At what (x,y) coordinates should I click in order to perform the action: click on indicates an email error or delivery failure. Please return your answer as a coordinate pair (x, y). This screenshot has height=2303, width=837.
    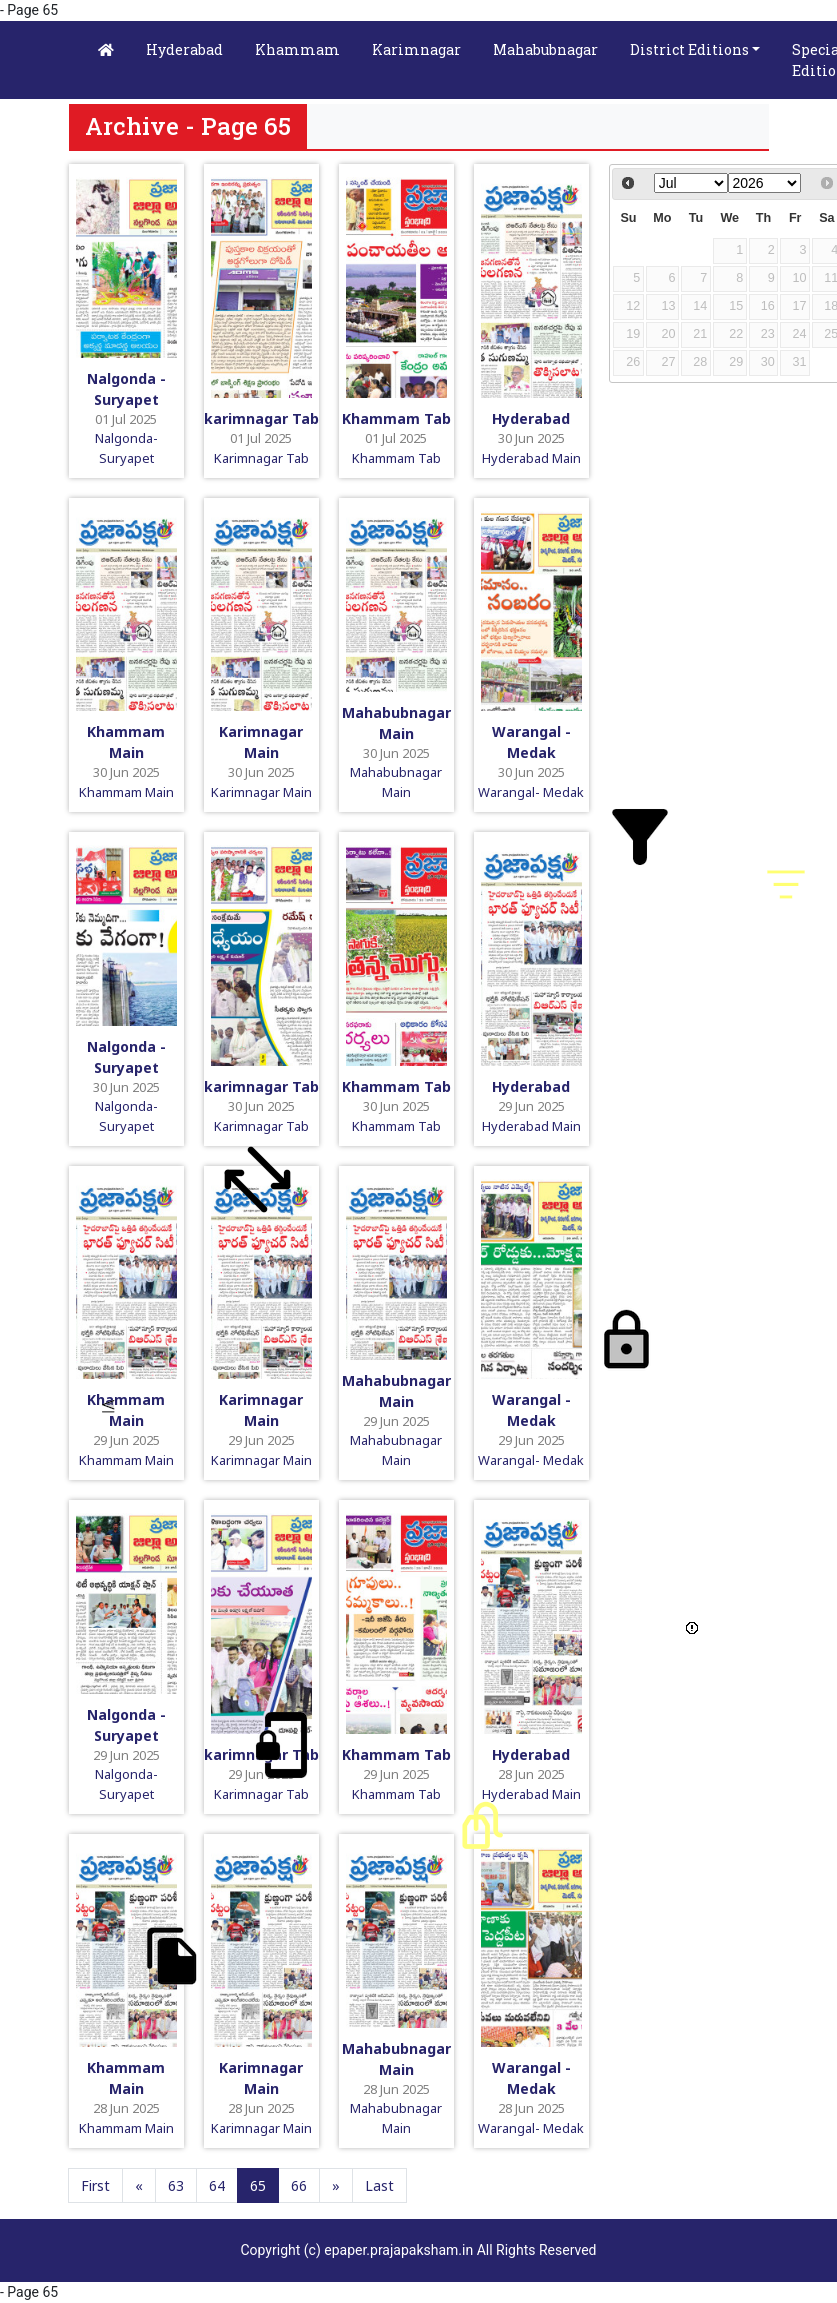
    Looking at the image, I should click on (692, 1628).